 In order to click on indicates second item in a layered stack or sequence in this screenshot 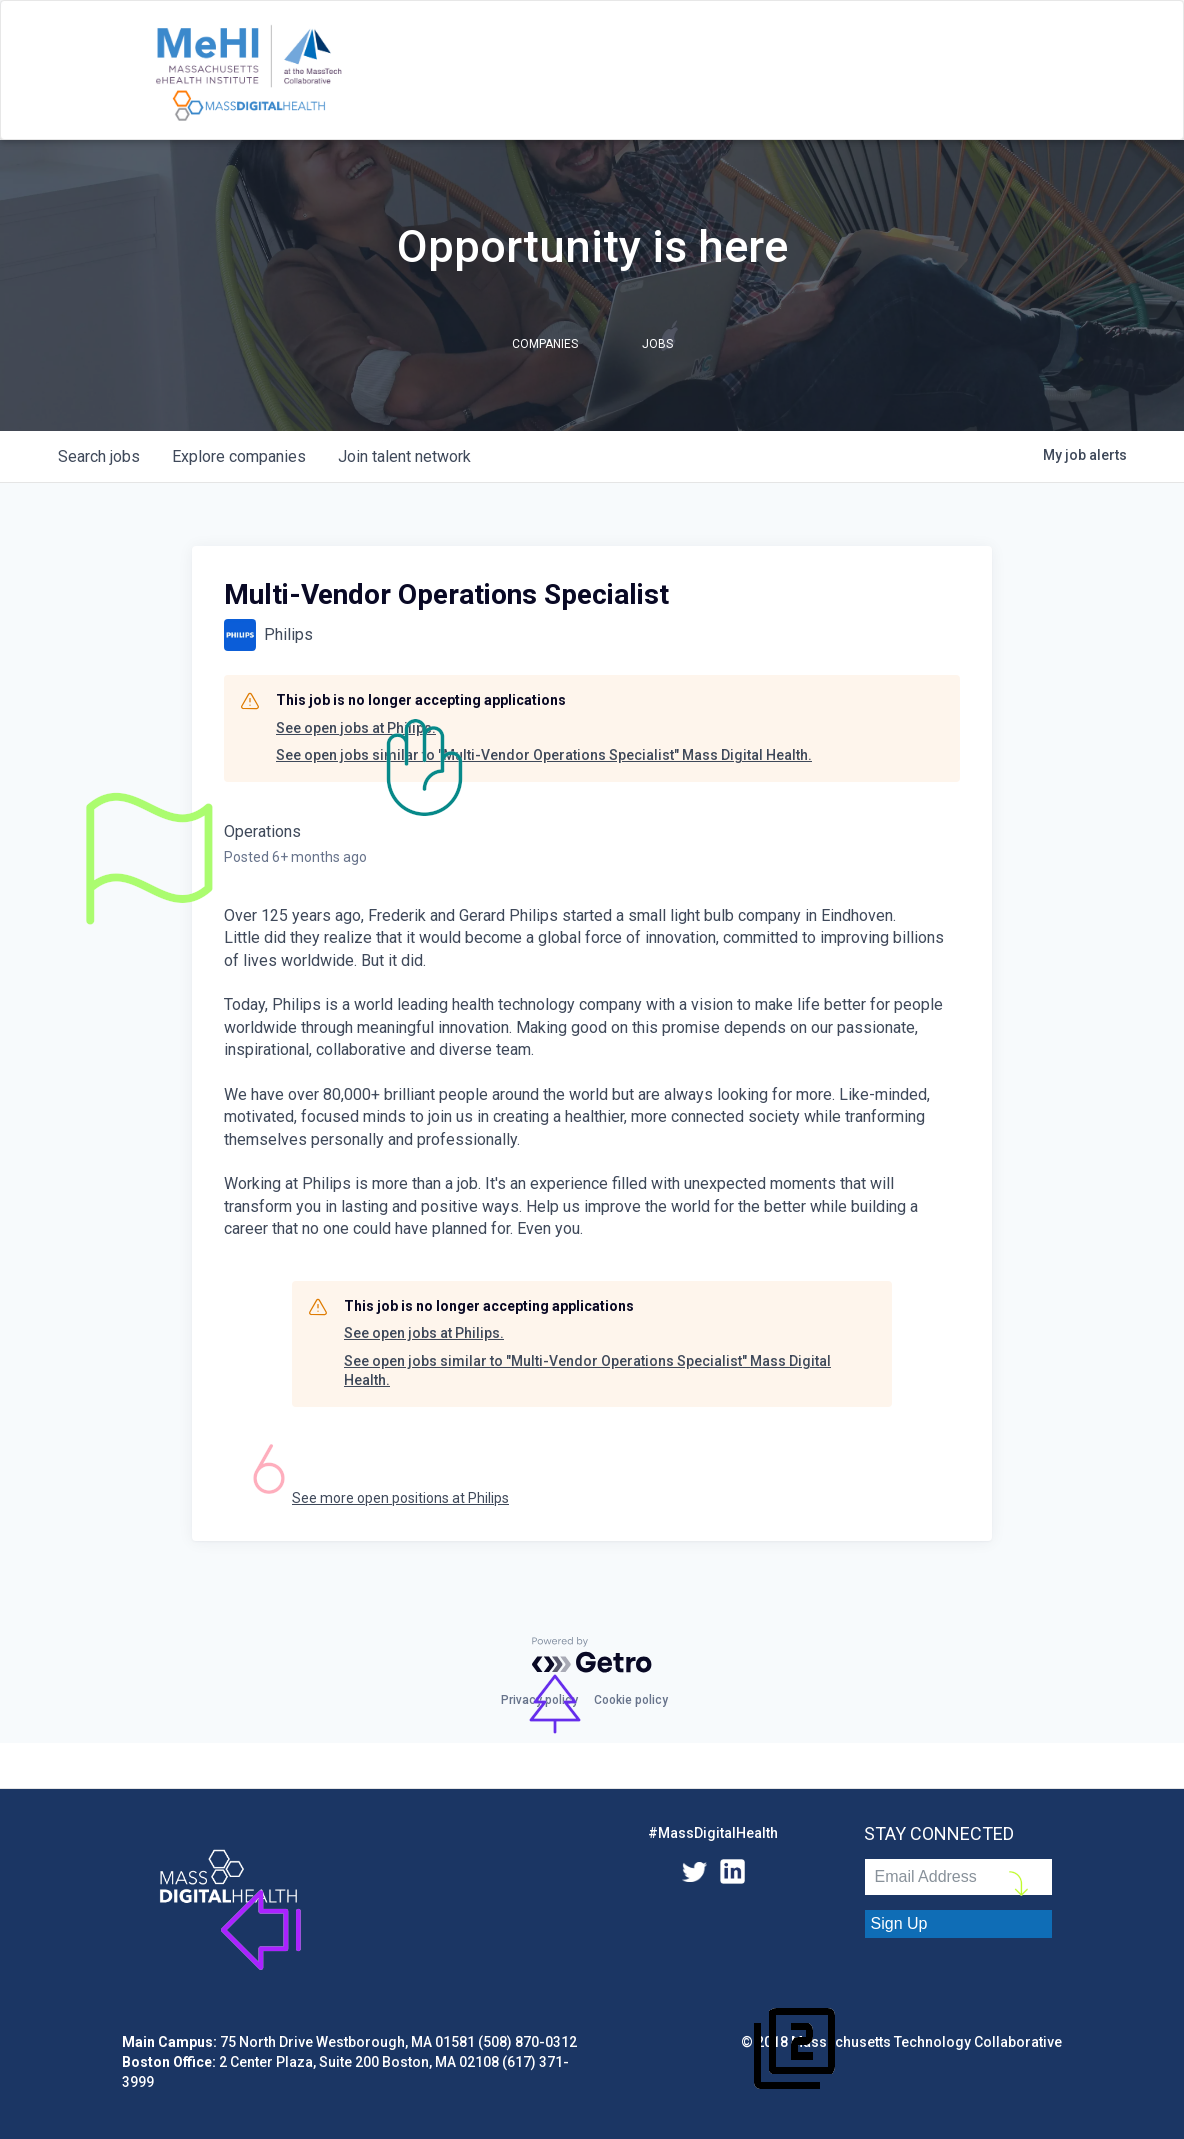, I will do `click(794, 2048)`.